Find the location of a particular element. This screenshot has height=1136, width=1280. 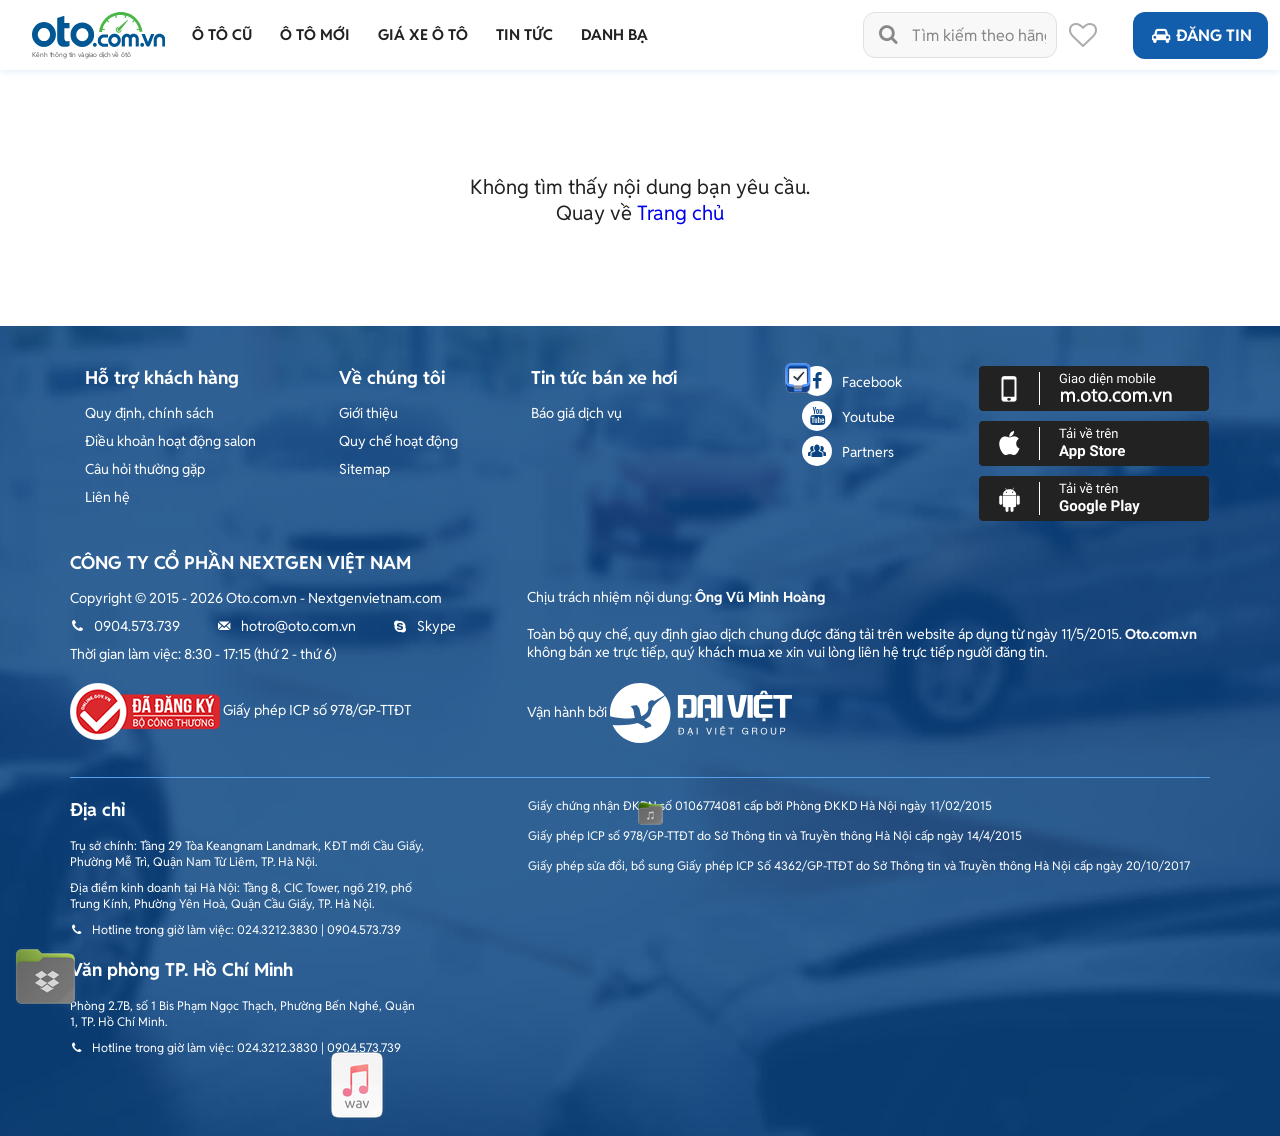

an audio file in wav format is located at coordinates (357, 1085).